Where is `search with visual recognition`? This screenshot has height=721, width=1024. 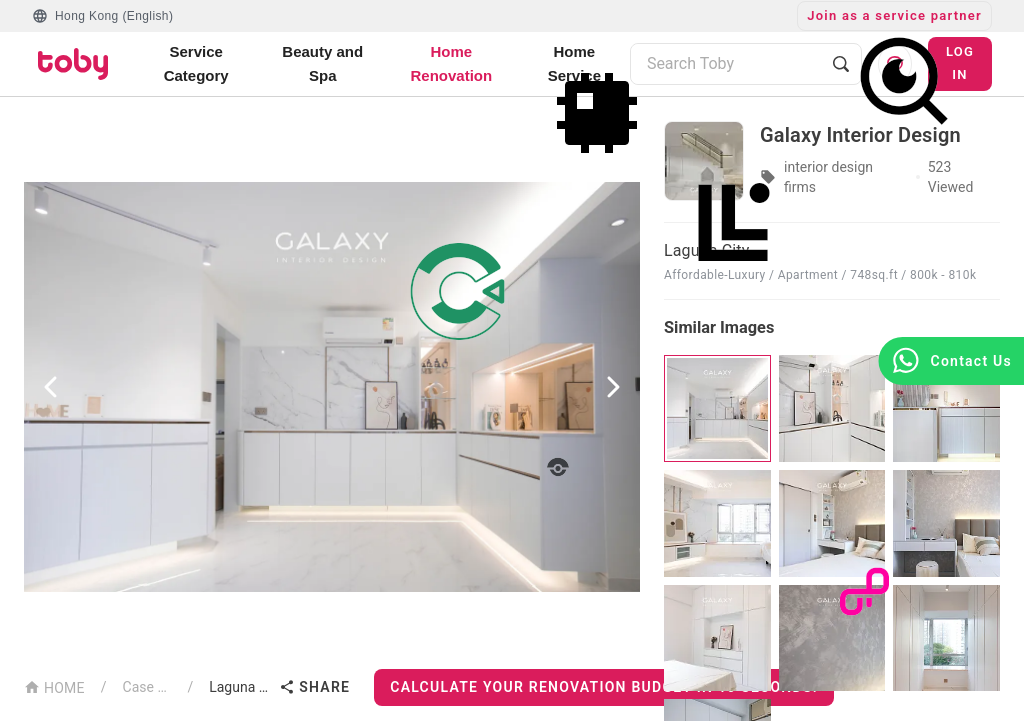 search with visual recognition is located at coordinates (903, 80).